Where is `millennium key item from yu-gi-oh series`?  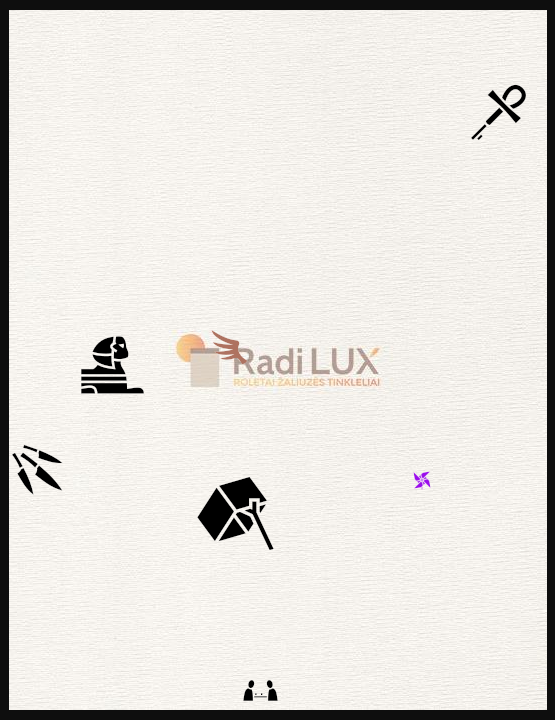 millennium key item from yu-gi-oh series is located at coordinates (498, 112).